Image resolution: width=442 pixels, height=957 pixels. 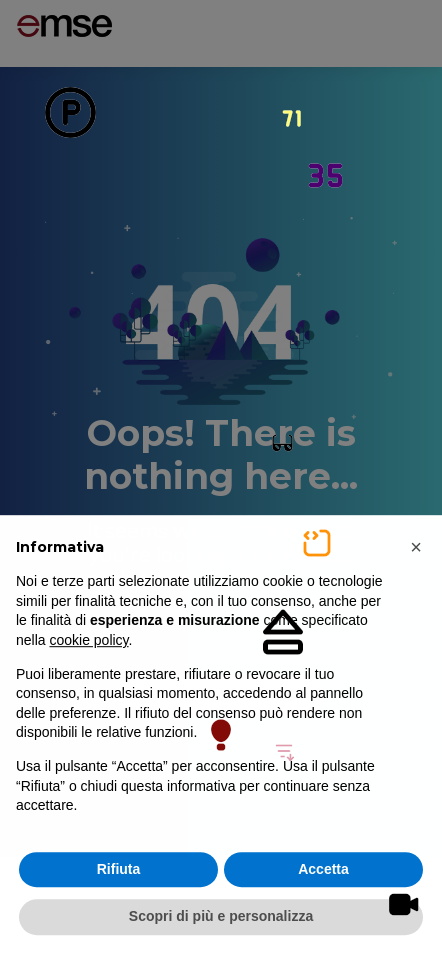 What do you see at coordinates (317, 543) in the screenshot?
I see `view source code` at bounding box center [317, 543].